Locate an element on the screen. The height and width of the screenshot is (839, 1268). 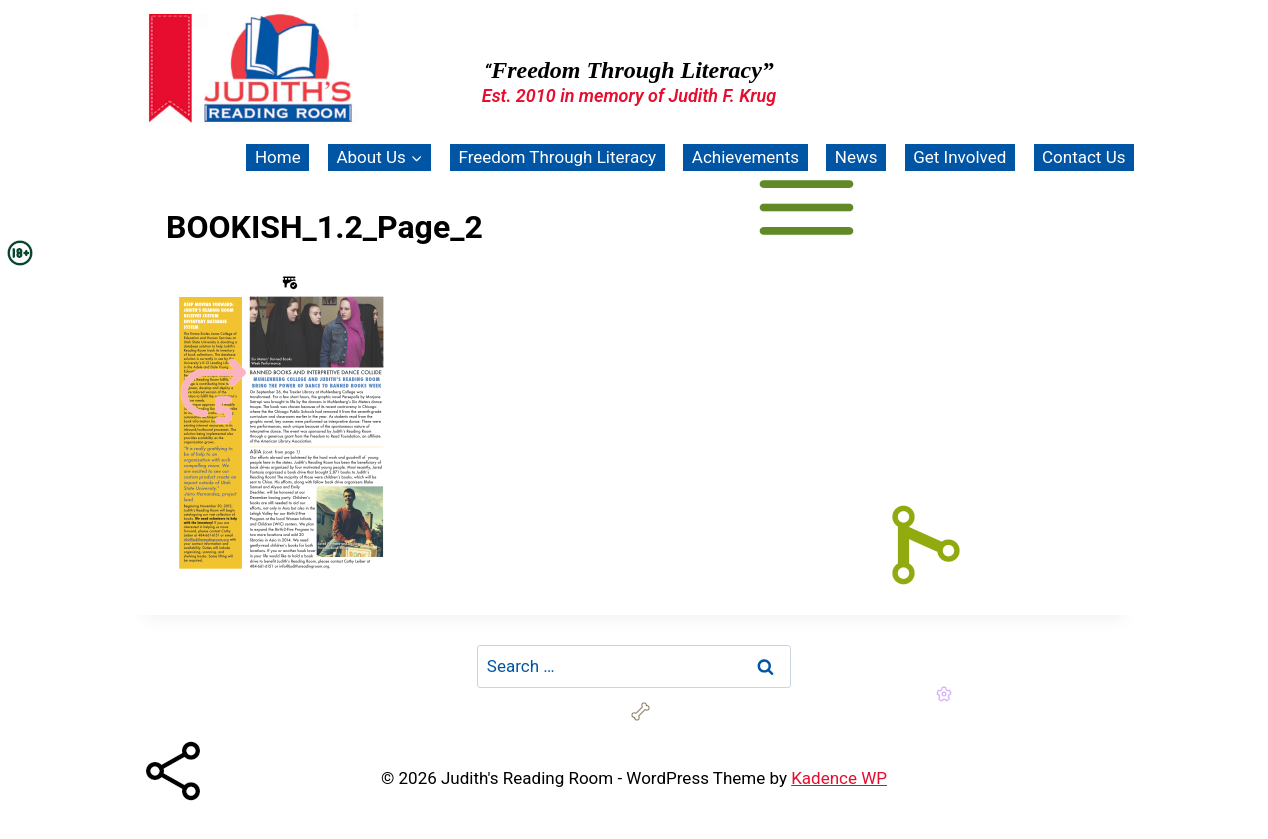
bridge inspection verified or approved is located at coordinates (290, 282).